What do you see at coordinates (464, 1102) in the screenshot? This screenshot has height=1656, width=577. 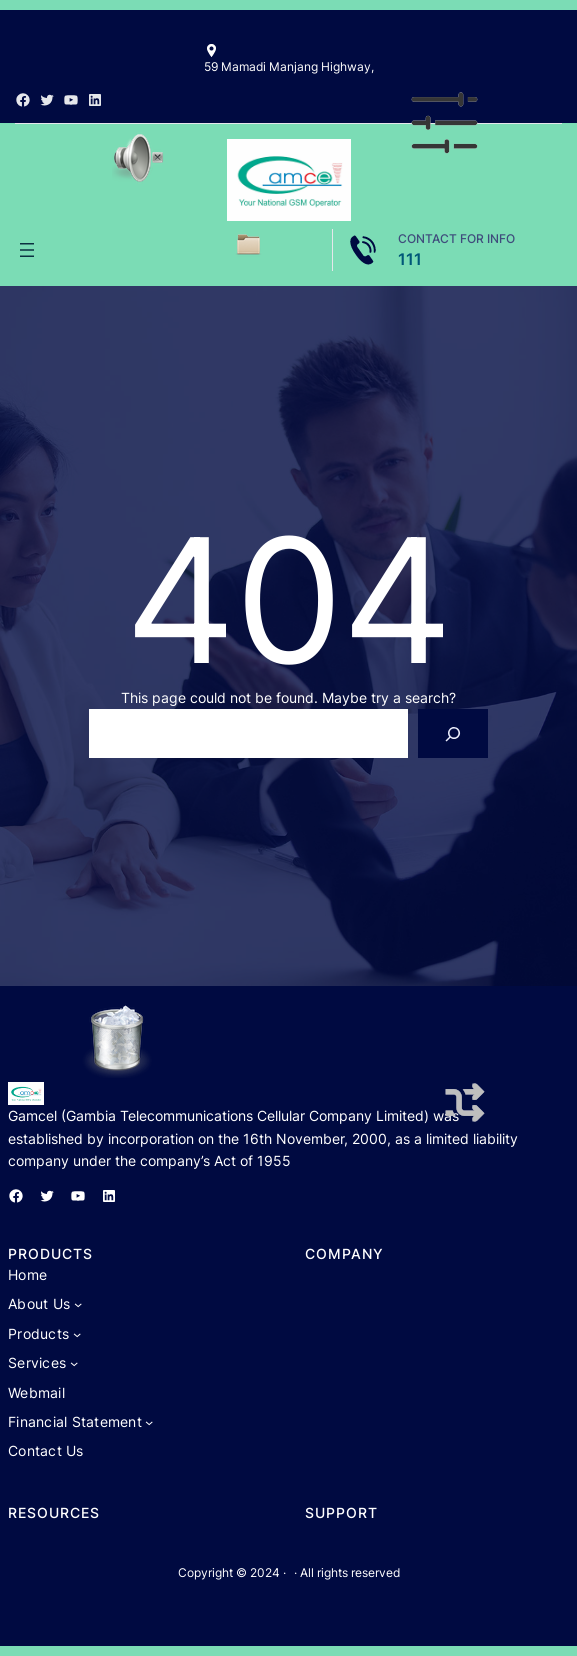 I see `shuffle playlist or queue` at bounding box center [464, 1102].